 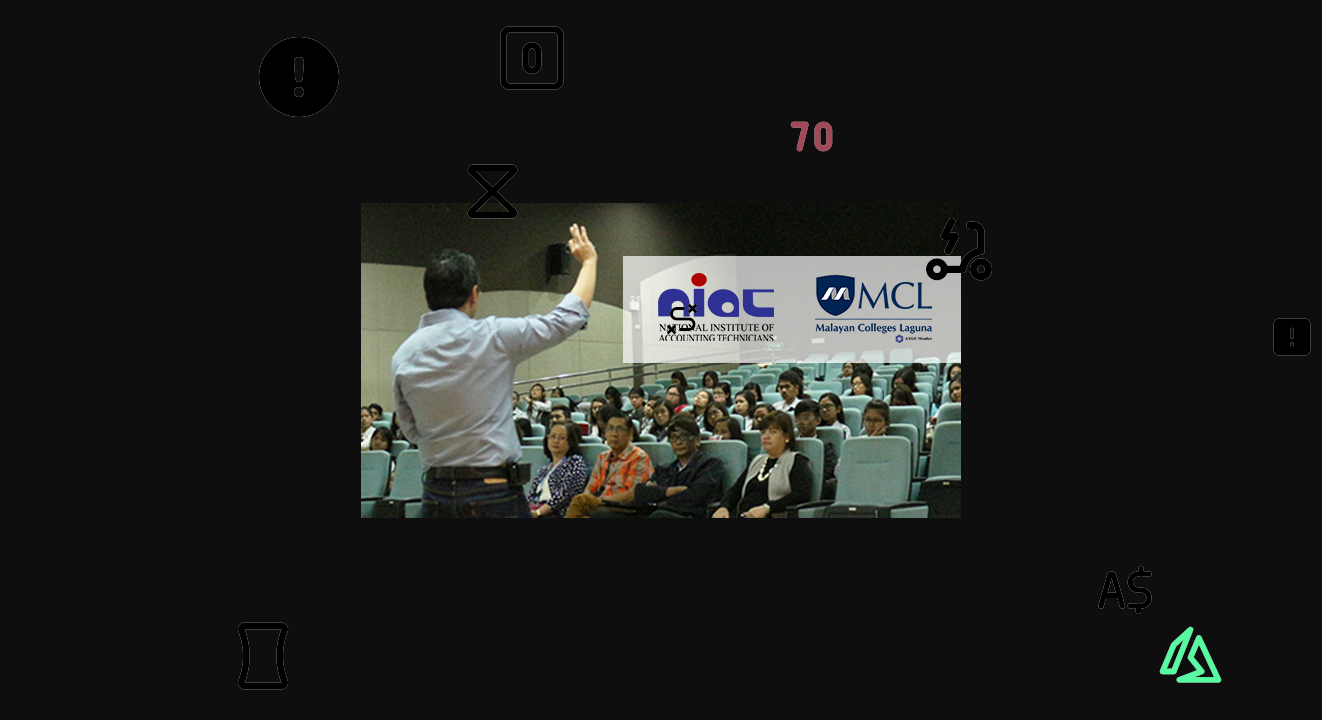 What do you see at coordinates (1125, 590) in the screenshot?
I see `indicates australian dollar currency` at bounding box center [1125, 590].